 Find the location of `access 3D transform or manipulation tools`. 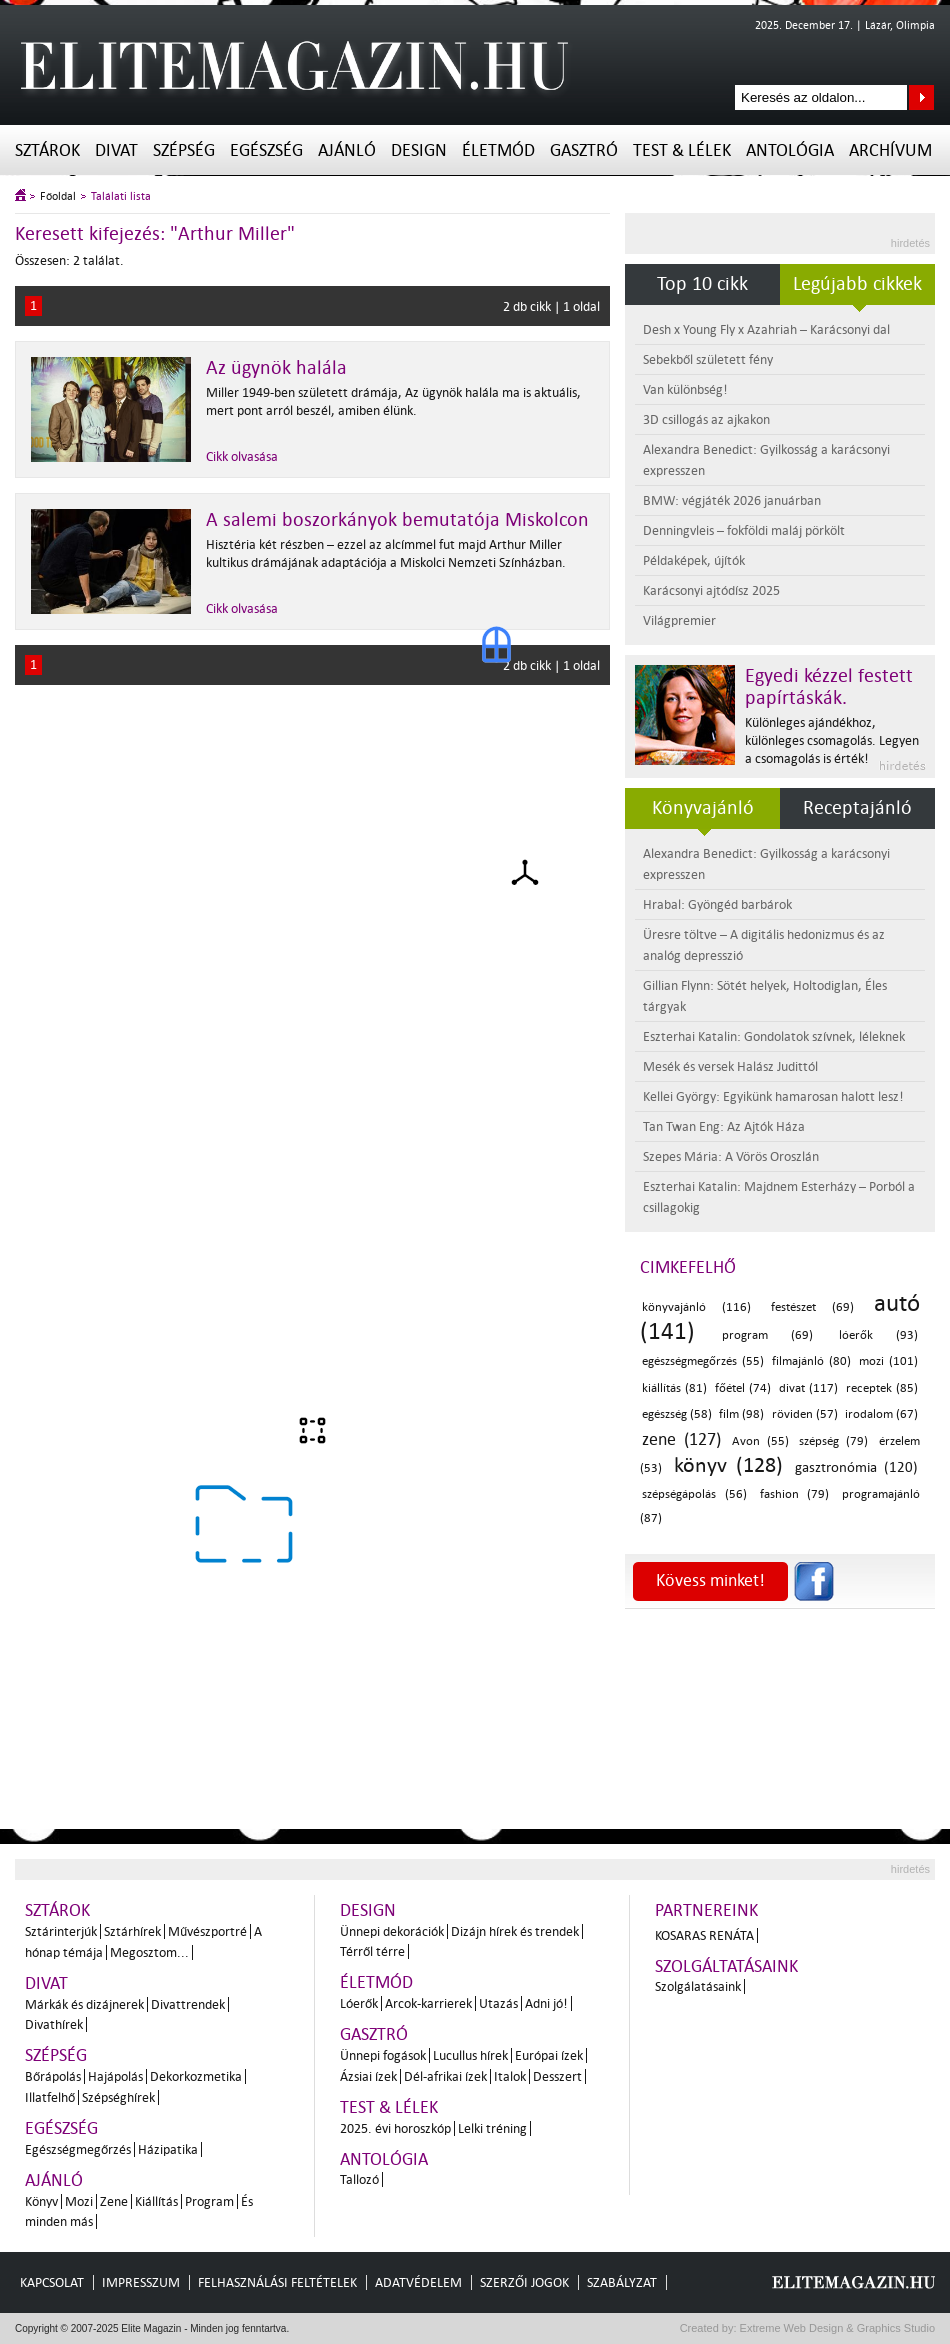

access 3D transform or manipulation tools is located at coordinates (525, 873).